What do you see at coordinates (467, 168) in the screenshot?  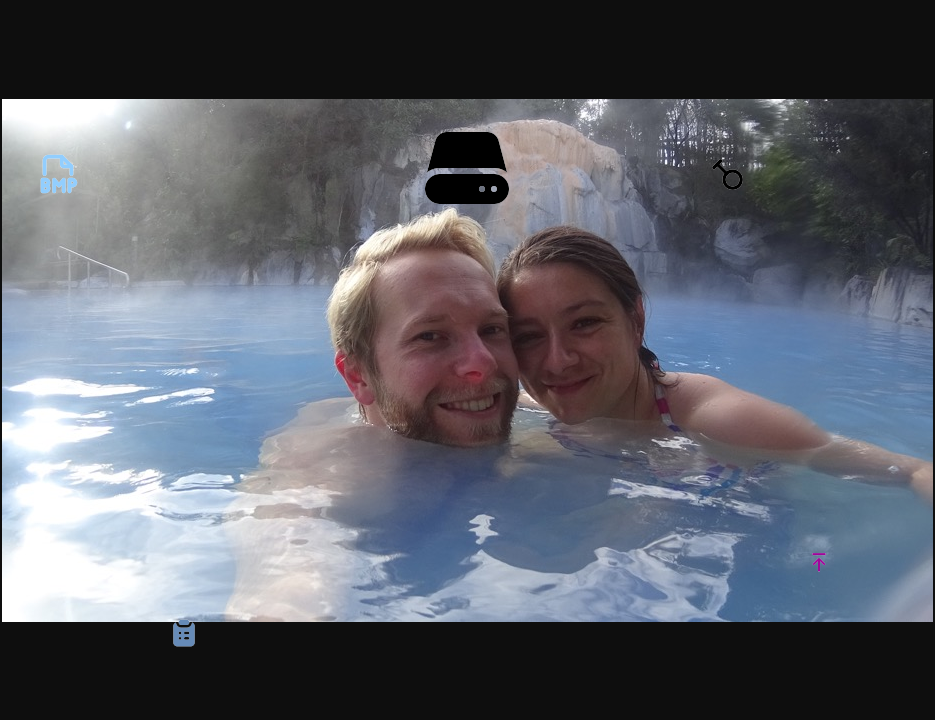 I see `access server settings` at bounding box center [467, 168].